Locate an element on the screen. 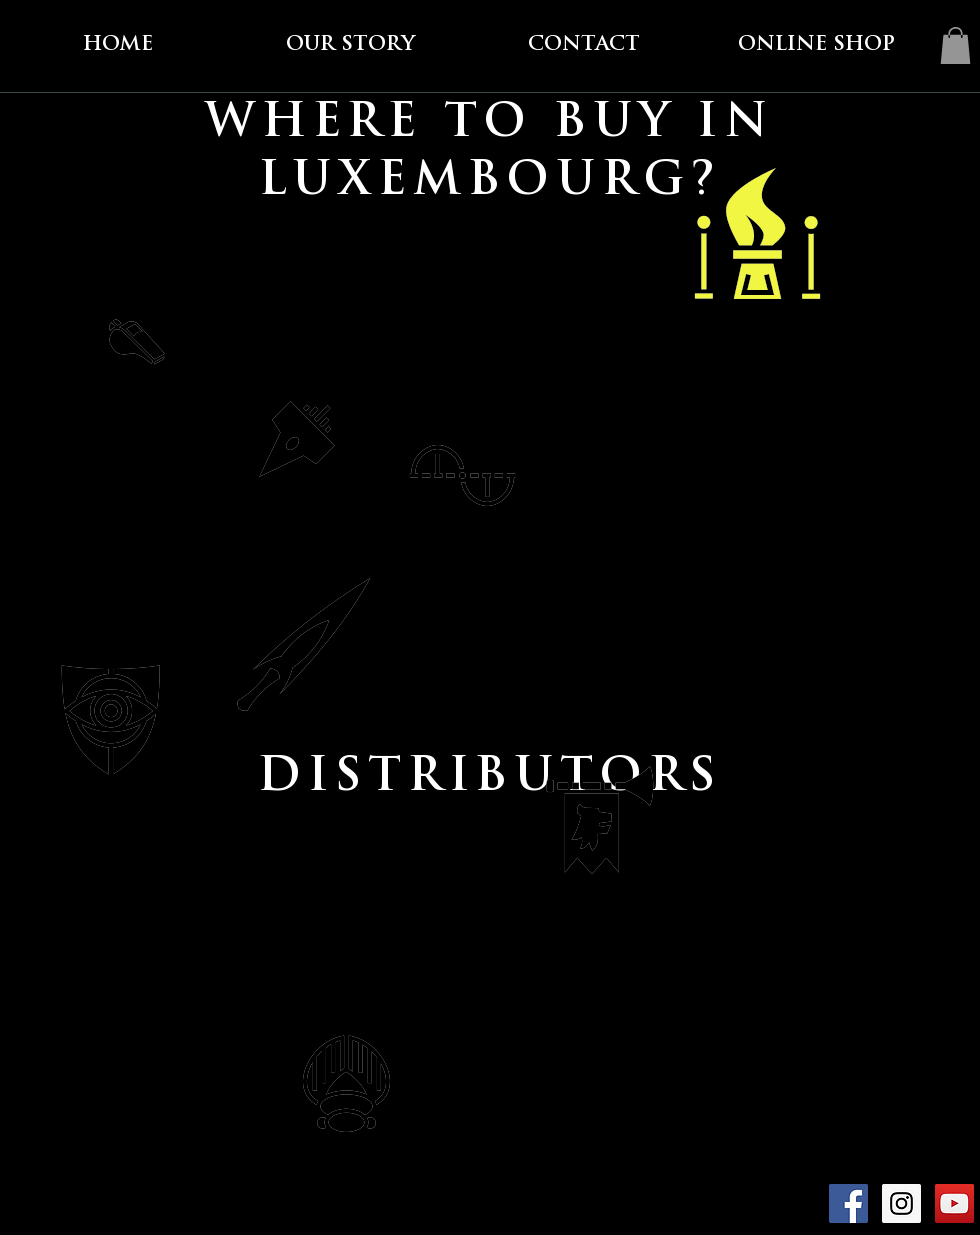 This screenshot has height=1235, width=980. select light fighter spacecraft class is located at coordinates (297, 439).